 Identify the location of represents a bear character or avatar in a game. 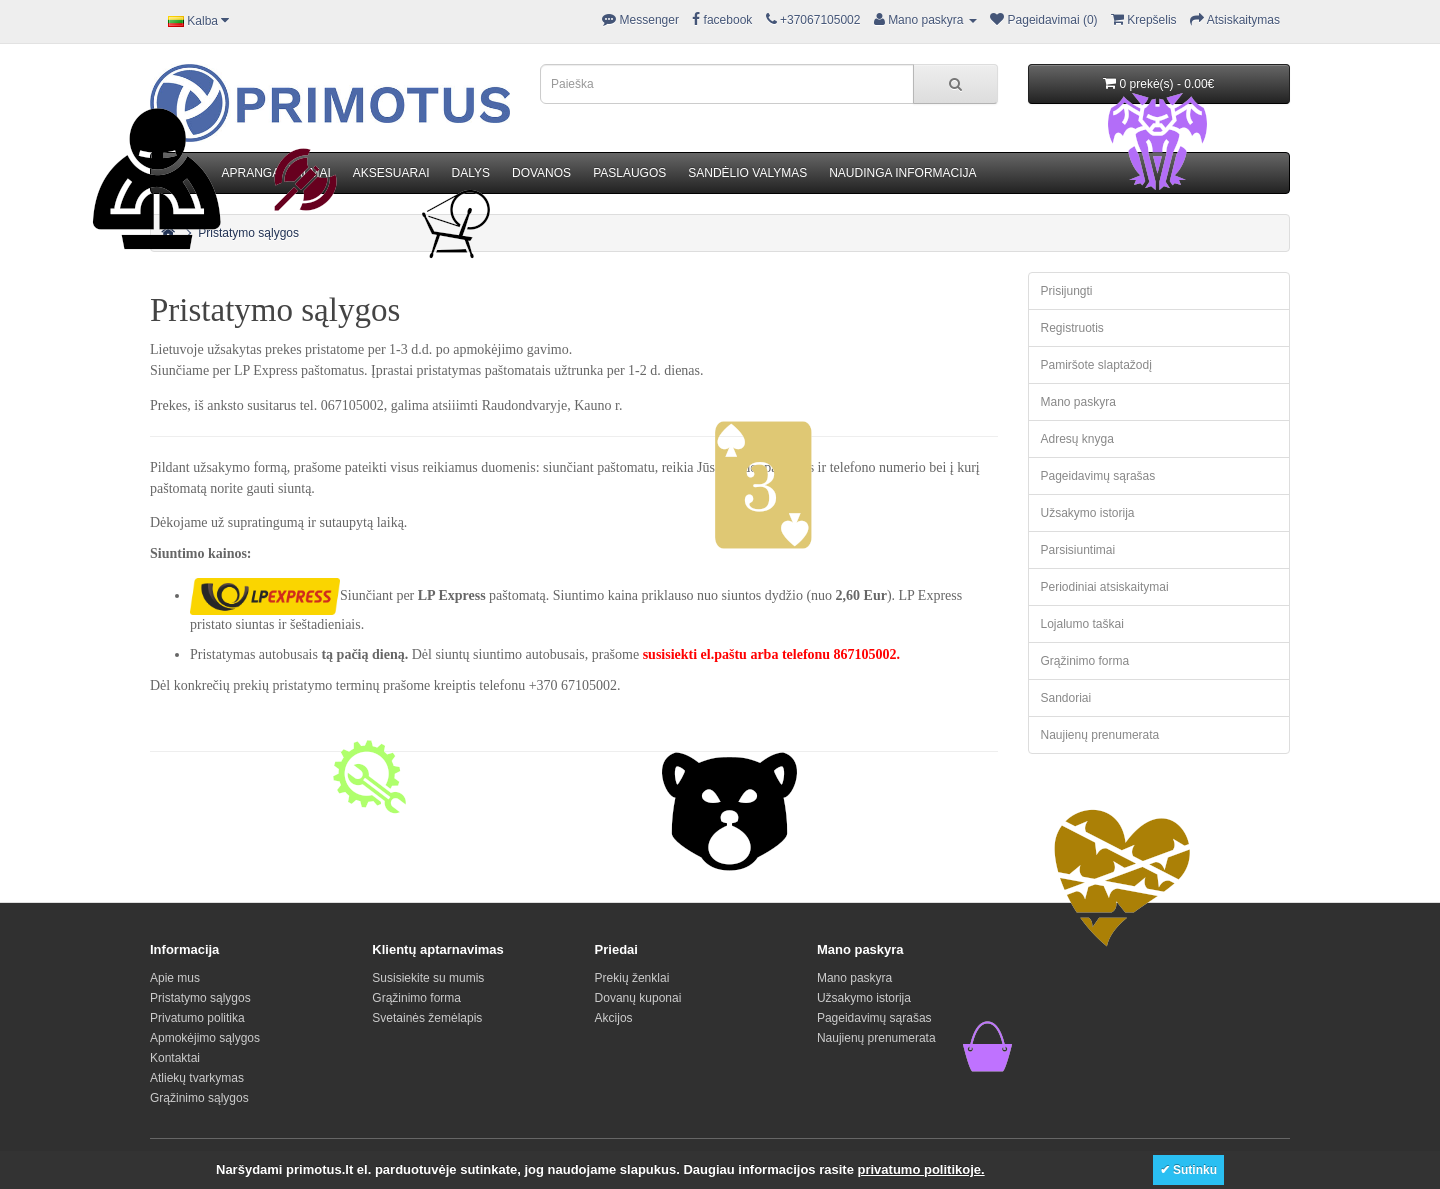
(729, 811).